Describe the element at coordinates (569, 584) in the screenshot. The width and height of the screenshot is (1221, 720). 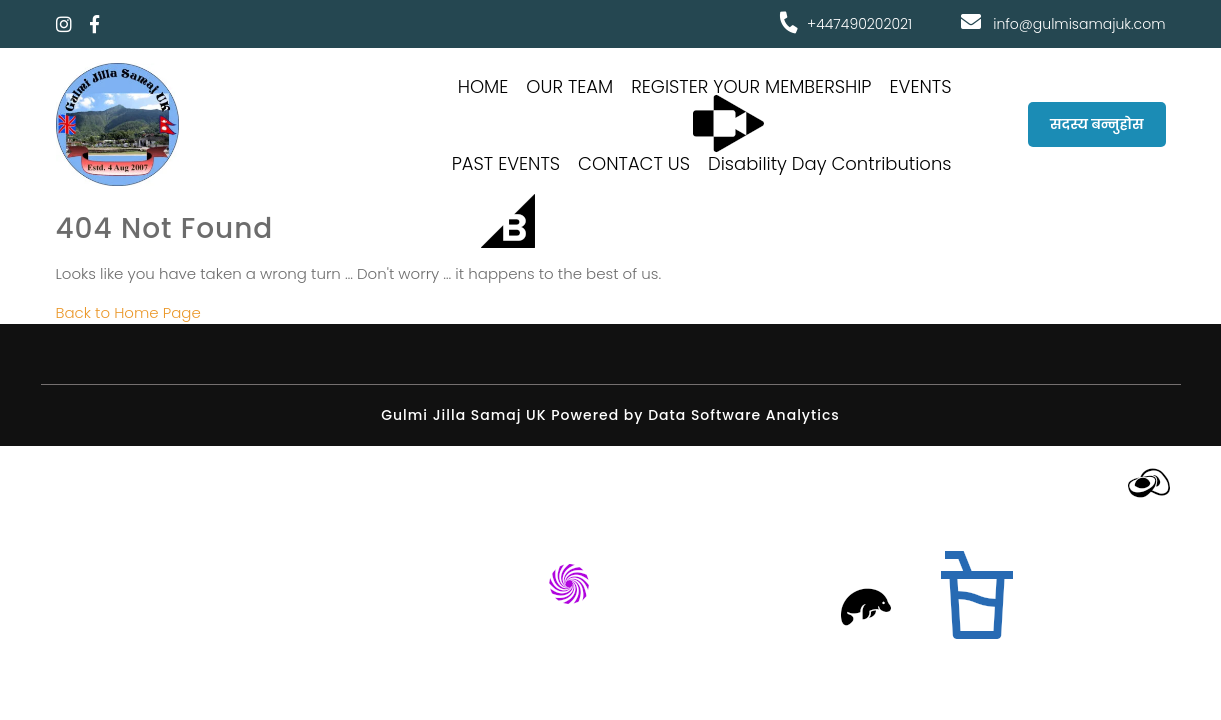
I see `visit the MediaMarkt website or app` at that location.